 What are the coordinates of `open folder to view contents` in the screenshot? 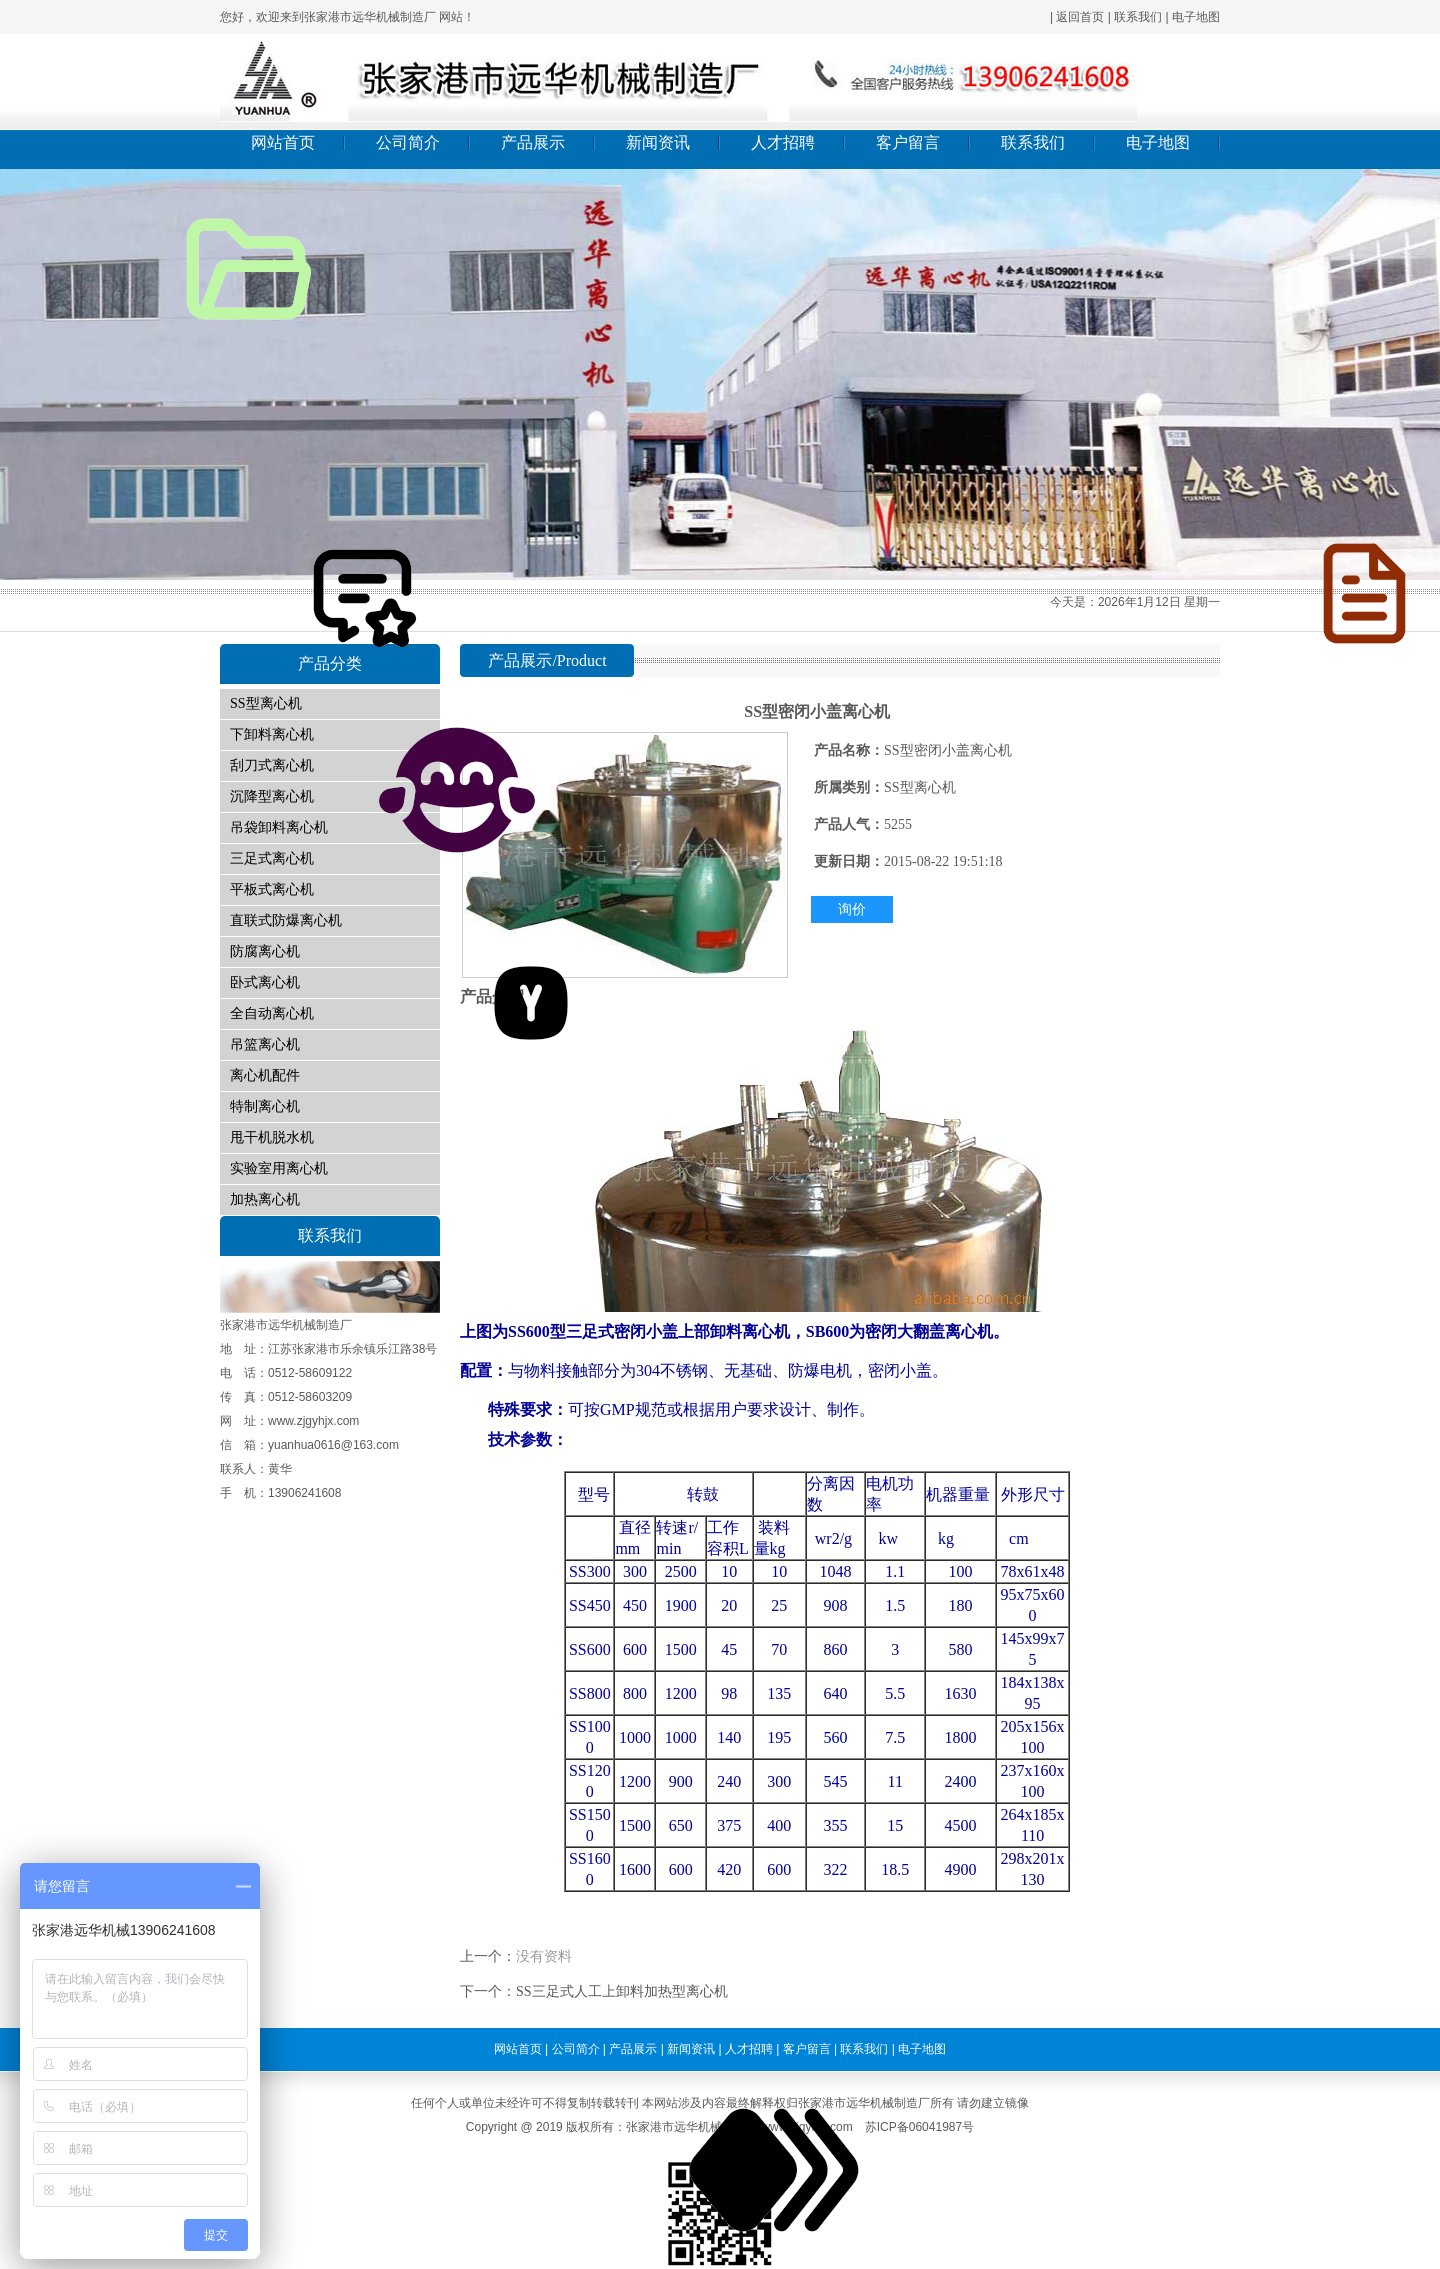 It's located at (246, 272).